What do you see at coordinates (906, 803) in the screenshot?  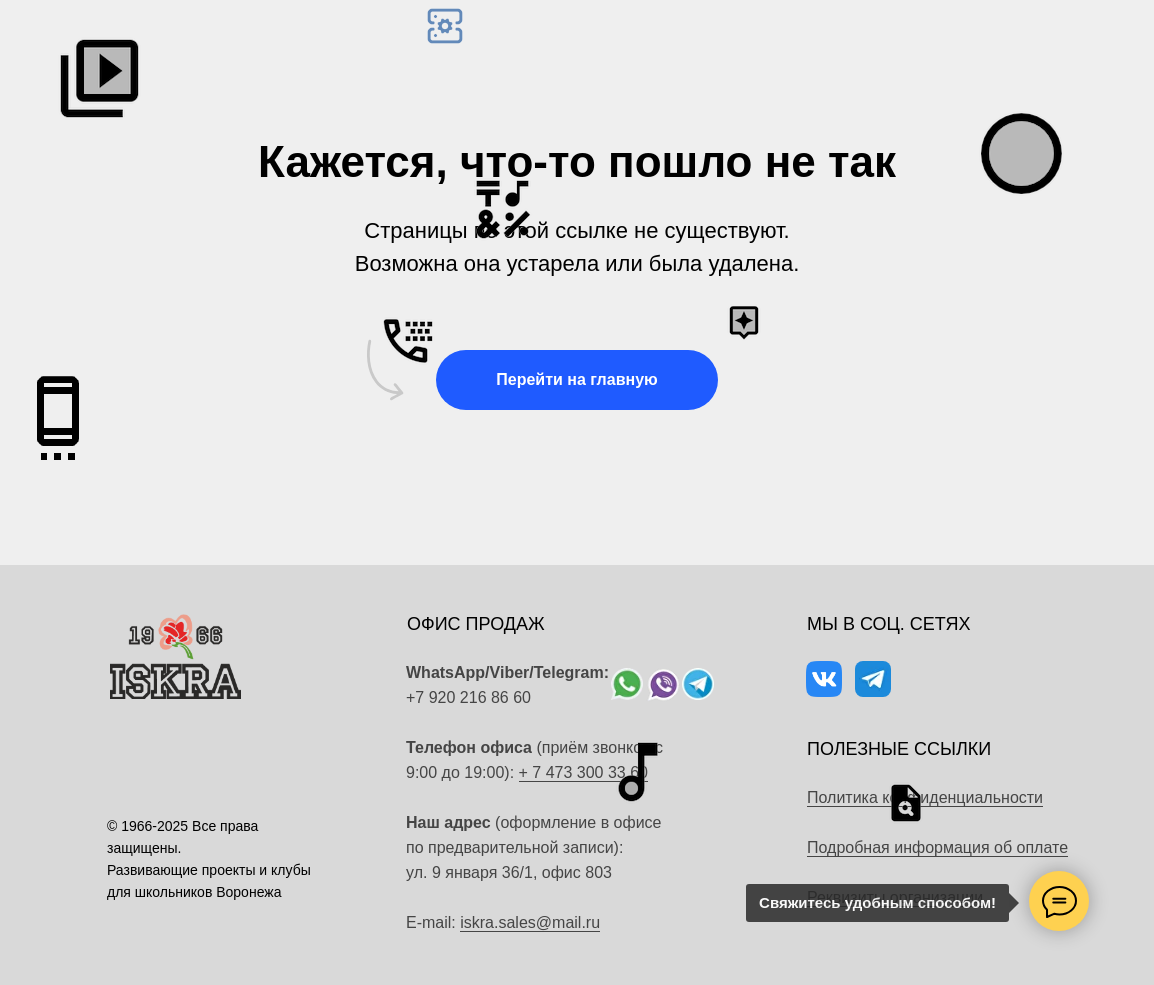 I see `search within document` at bounding box center [906, 803].